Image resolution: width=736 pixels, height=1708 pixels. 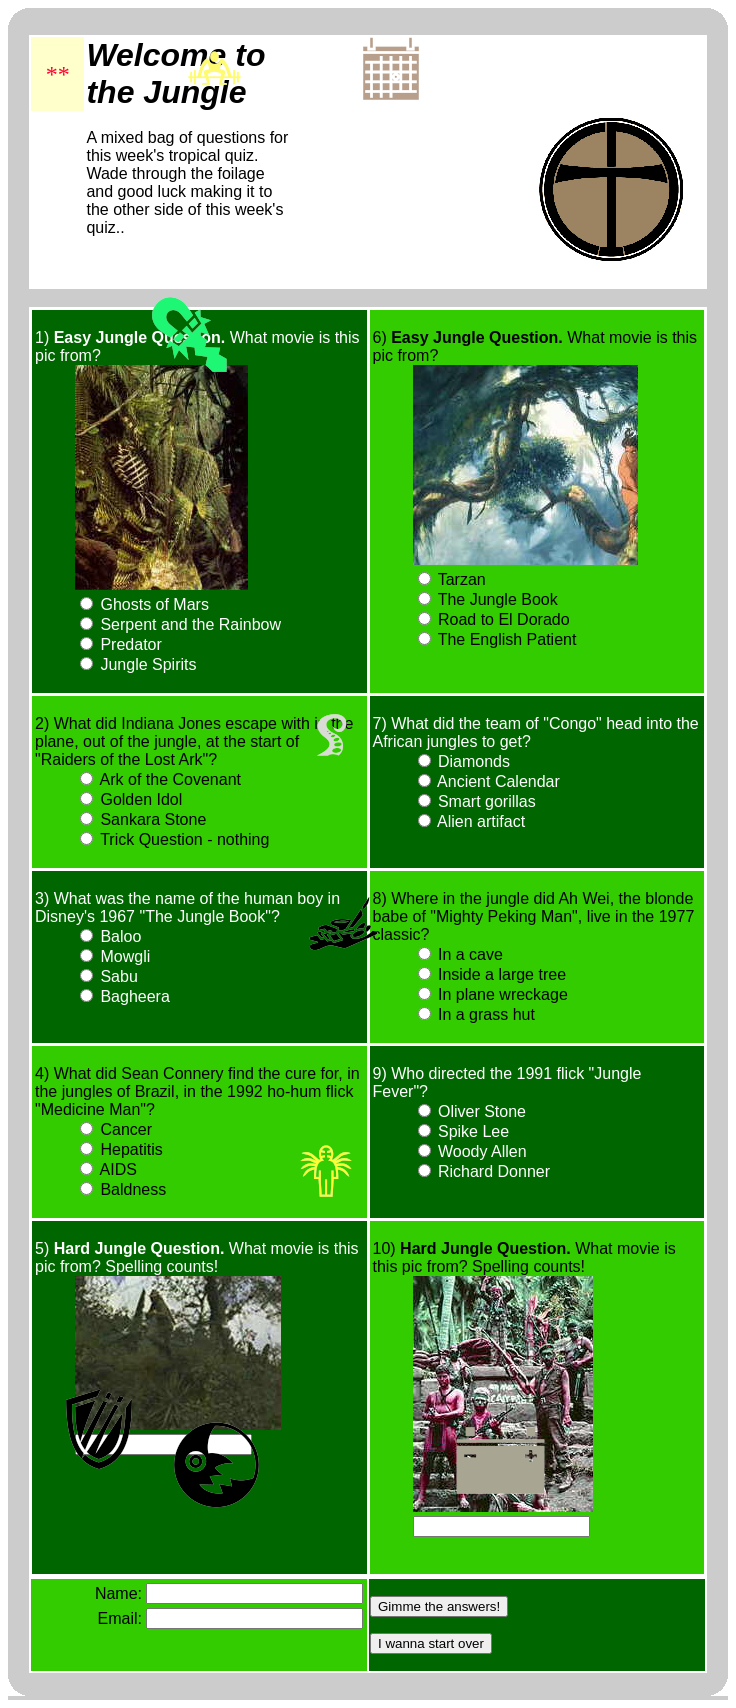 I want to click on browse charcuterie or appetizer menu options, so click(x=343, y=927).